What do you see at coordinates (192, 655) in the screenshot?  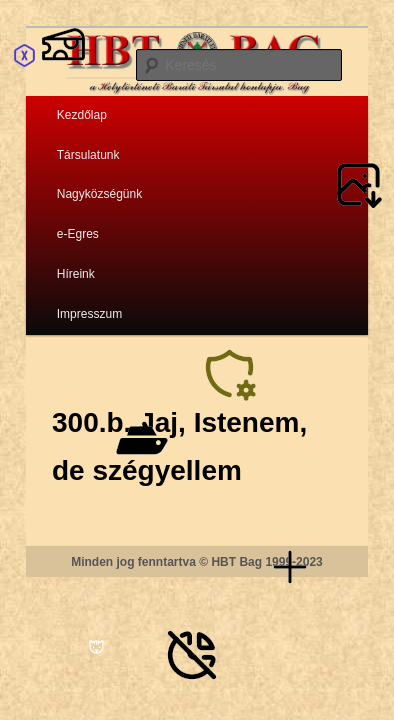 I see `disable pie chart visualization` at bounding box center [192, 655].